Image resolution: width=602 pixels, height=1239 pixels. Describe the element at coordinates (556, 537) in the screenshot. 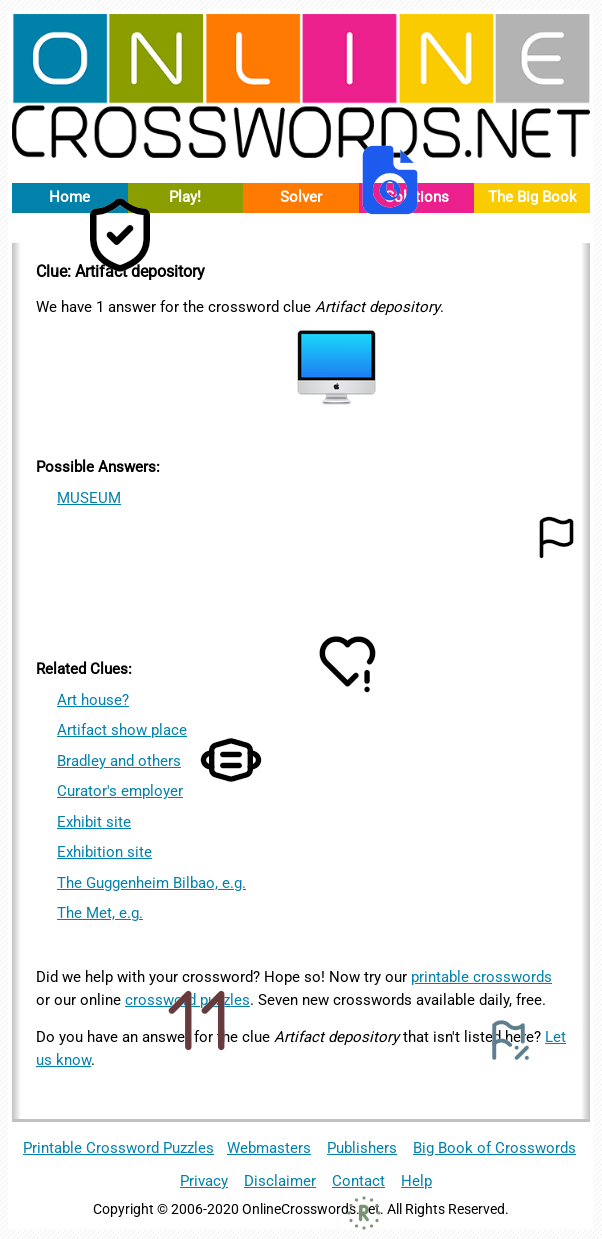

I see `flag or bookmark an item for follow-up` at that location.